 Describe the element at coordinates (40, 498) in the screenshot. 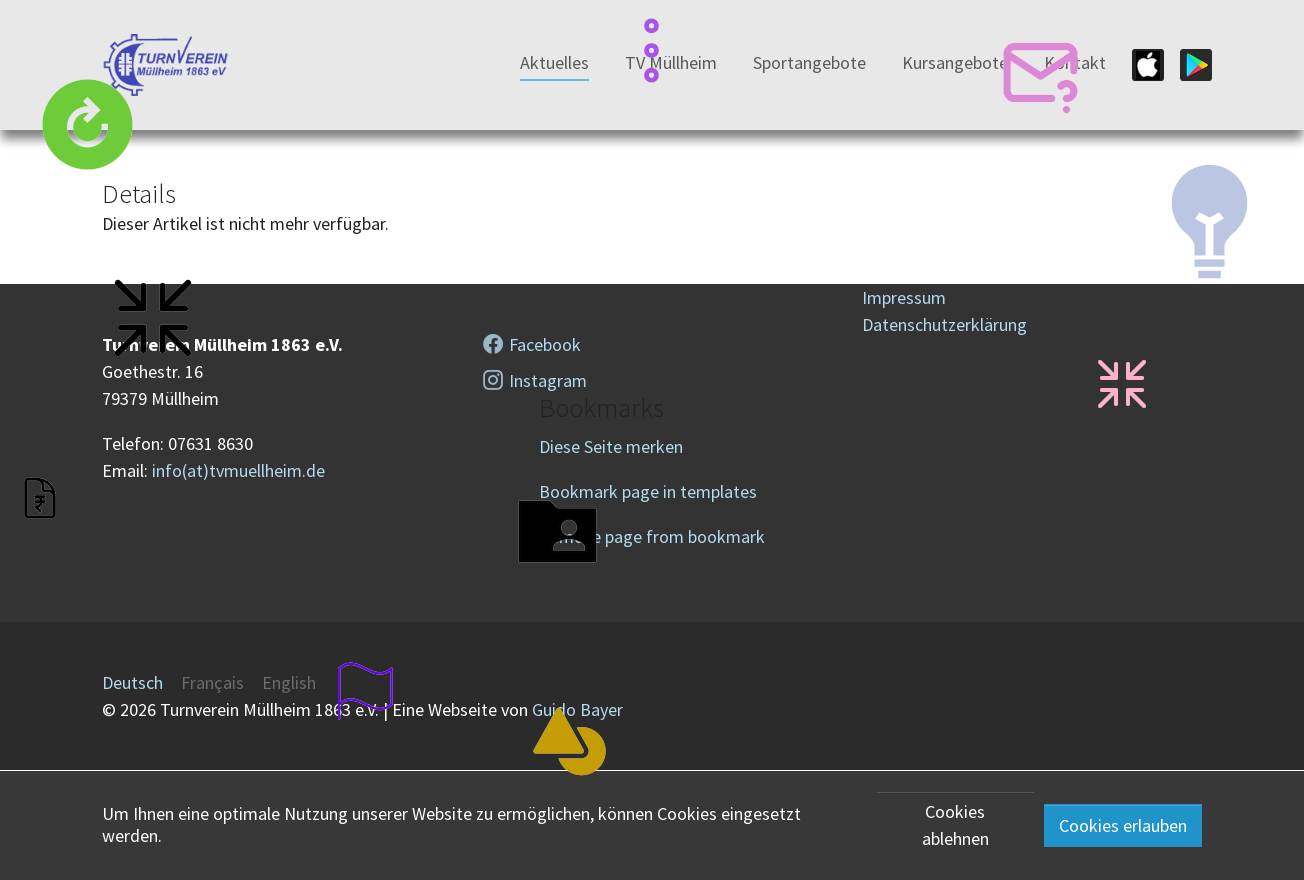

I see `view rupee payment document` at that location.